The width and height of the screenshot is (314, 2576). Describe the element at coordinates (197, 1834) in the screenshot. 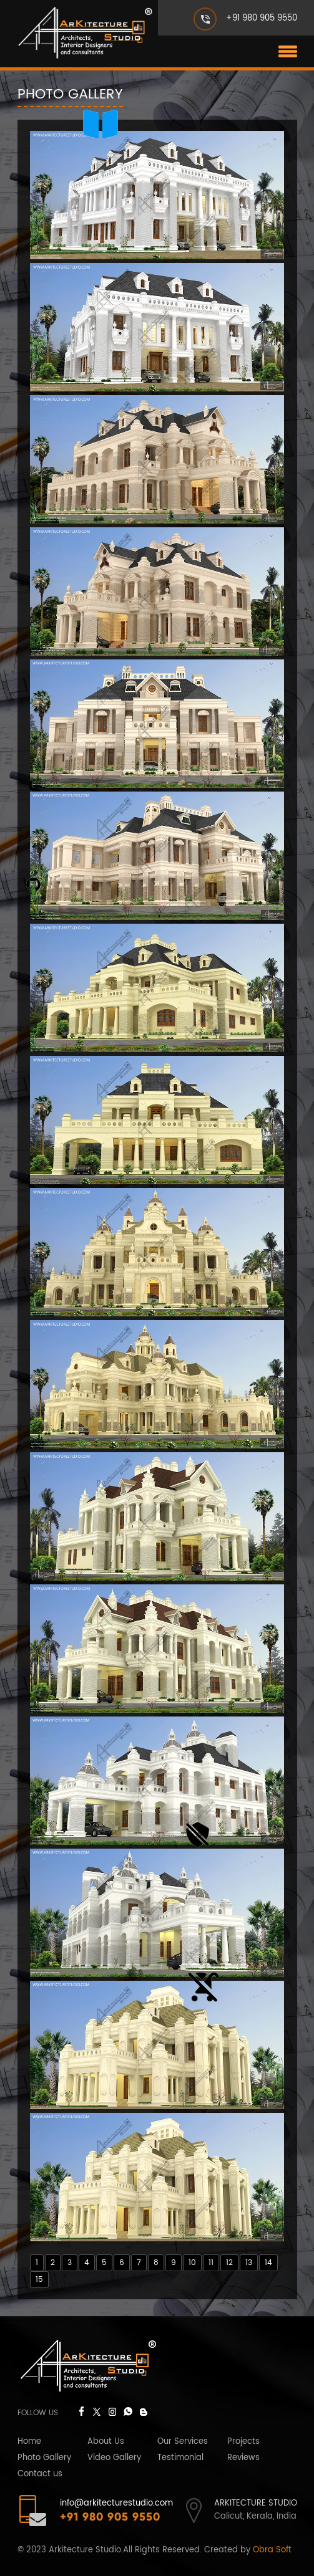

I see `security or protection is disabled` at that location.